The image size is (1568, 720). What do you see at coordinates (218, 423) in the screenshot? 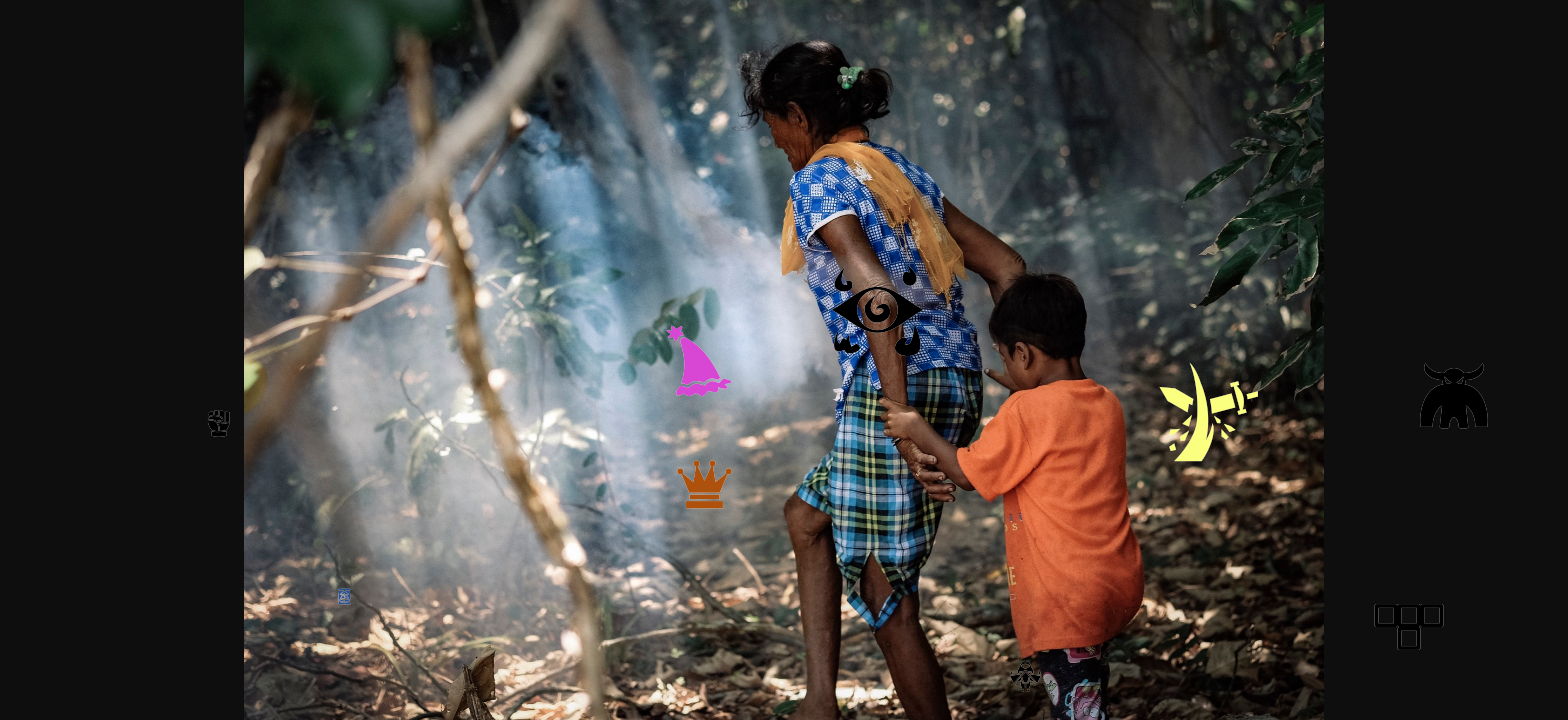
I see `indicates strength or power attribute in a game` at bounding box center [218, 423].